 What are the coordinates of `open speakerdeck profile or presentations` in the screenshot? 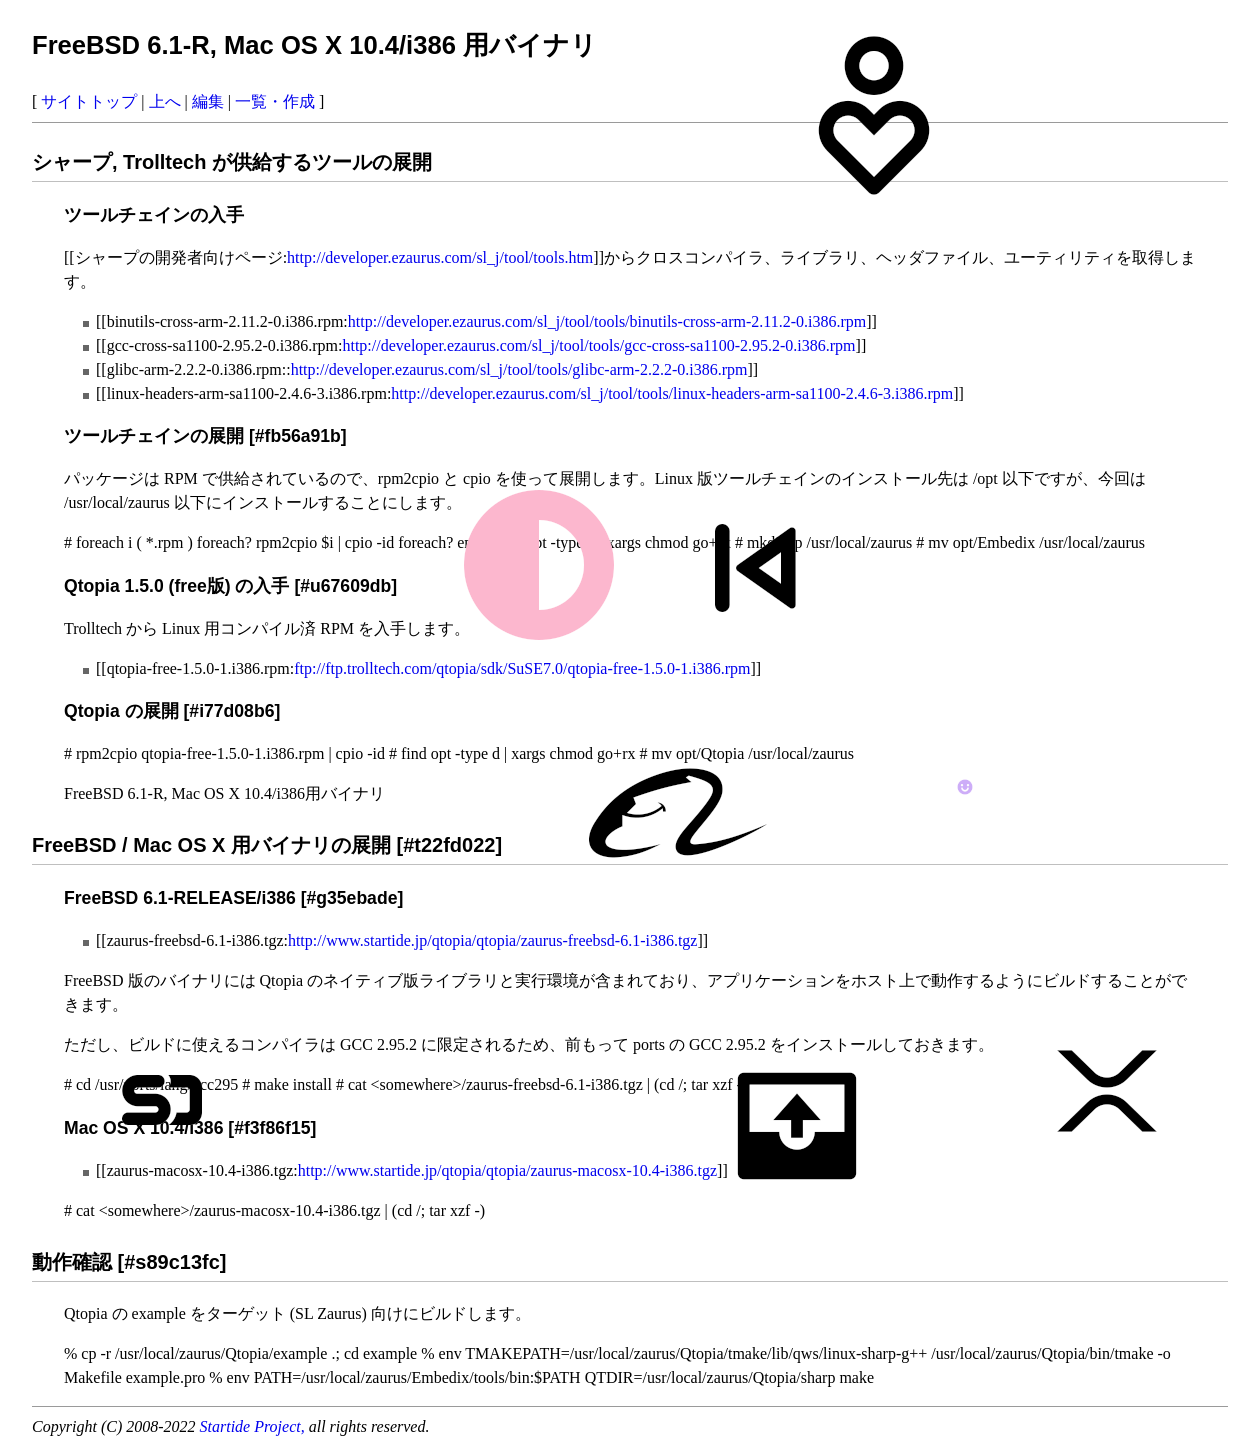 It's located at (162, 1100).